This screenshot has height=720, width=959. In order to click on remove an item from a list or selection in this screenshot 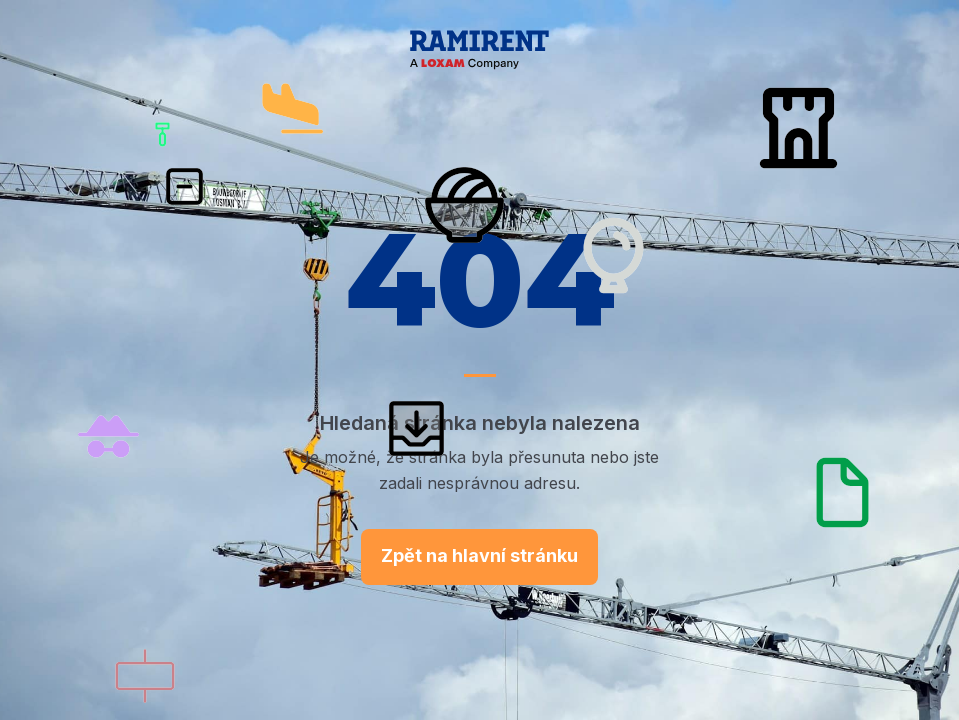, I will do `click(184, 186)`.